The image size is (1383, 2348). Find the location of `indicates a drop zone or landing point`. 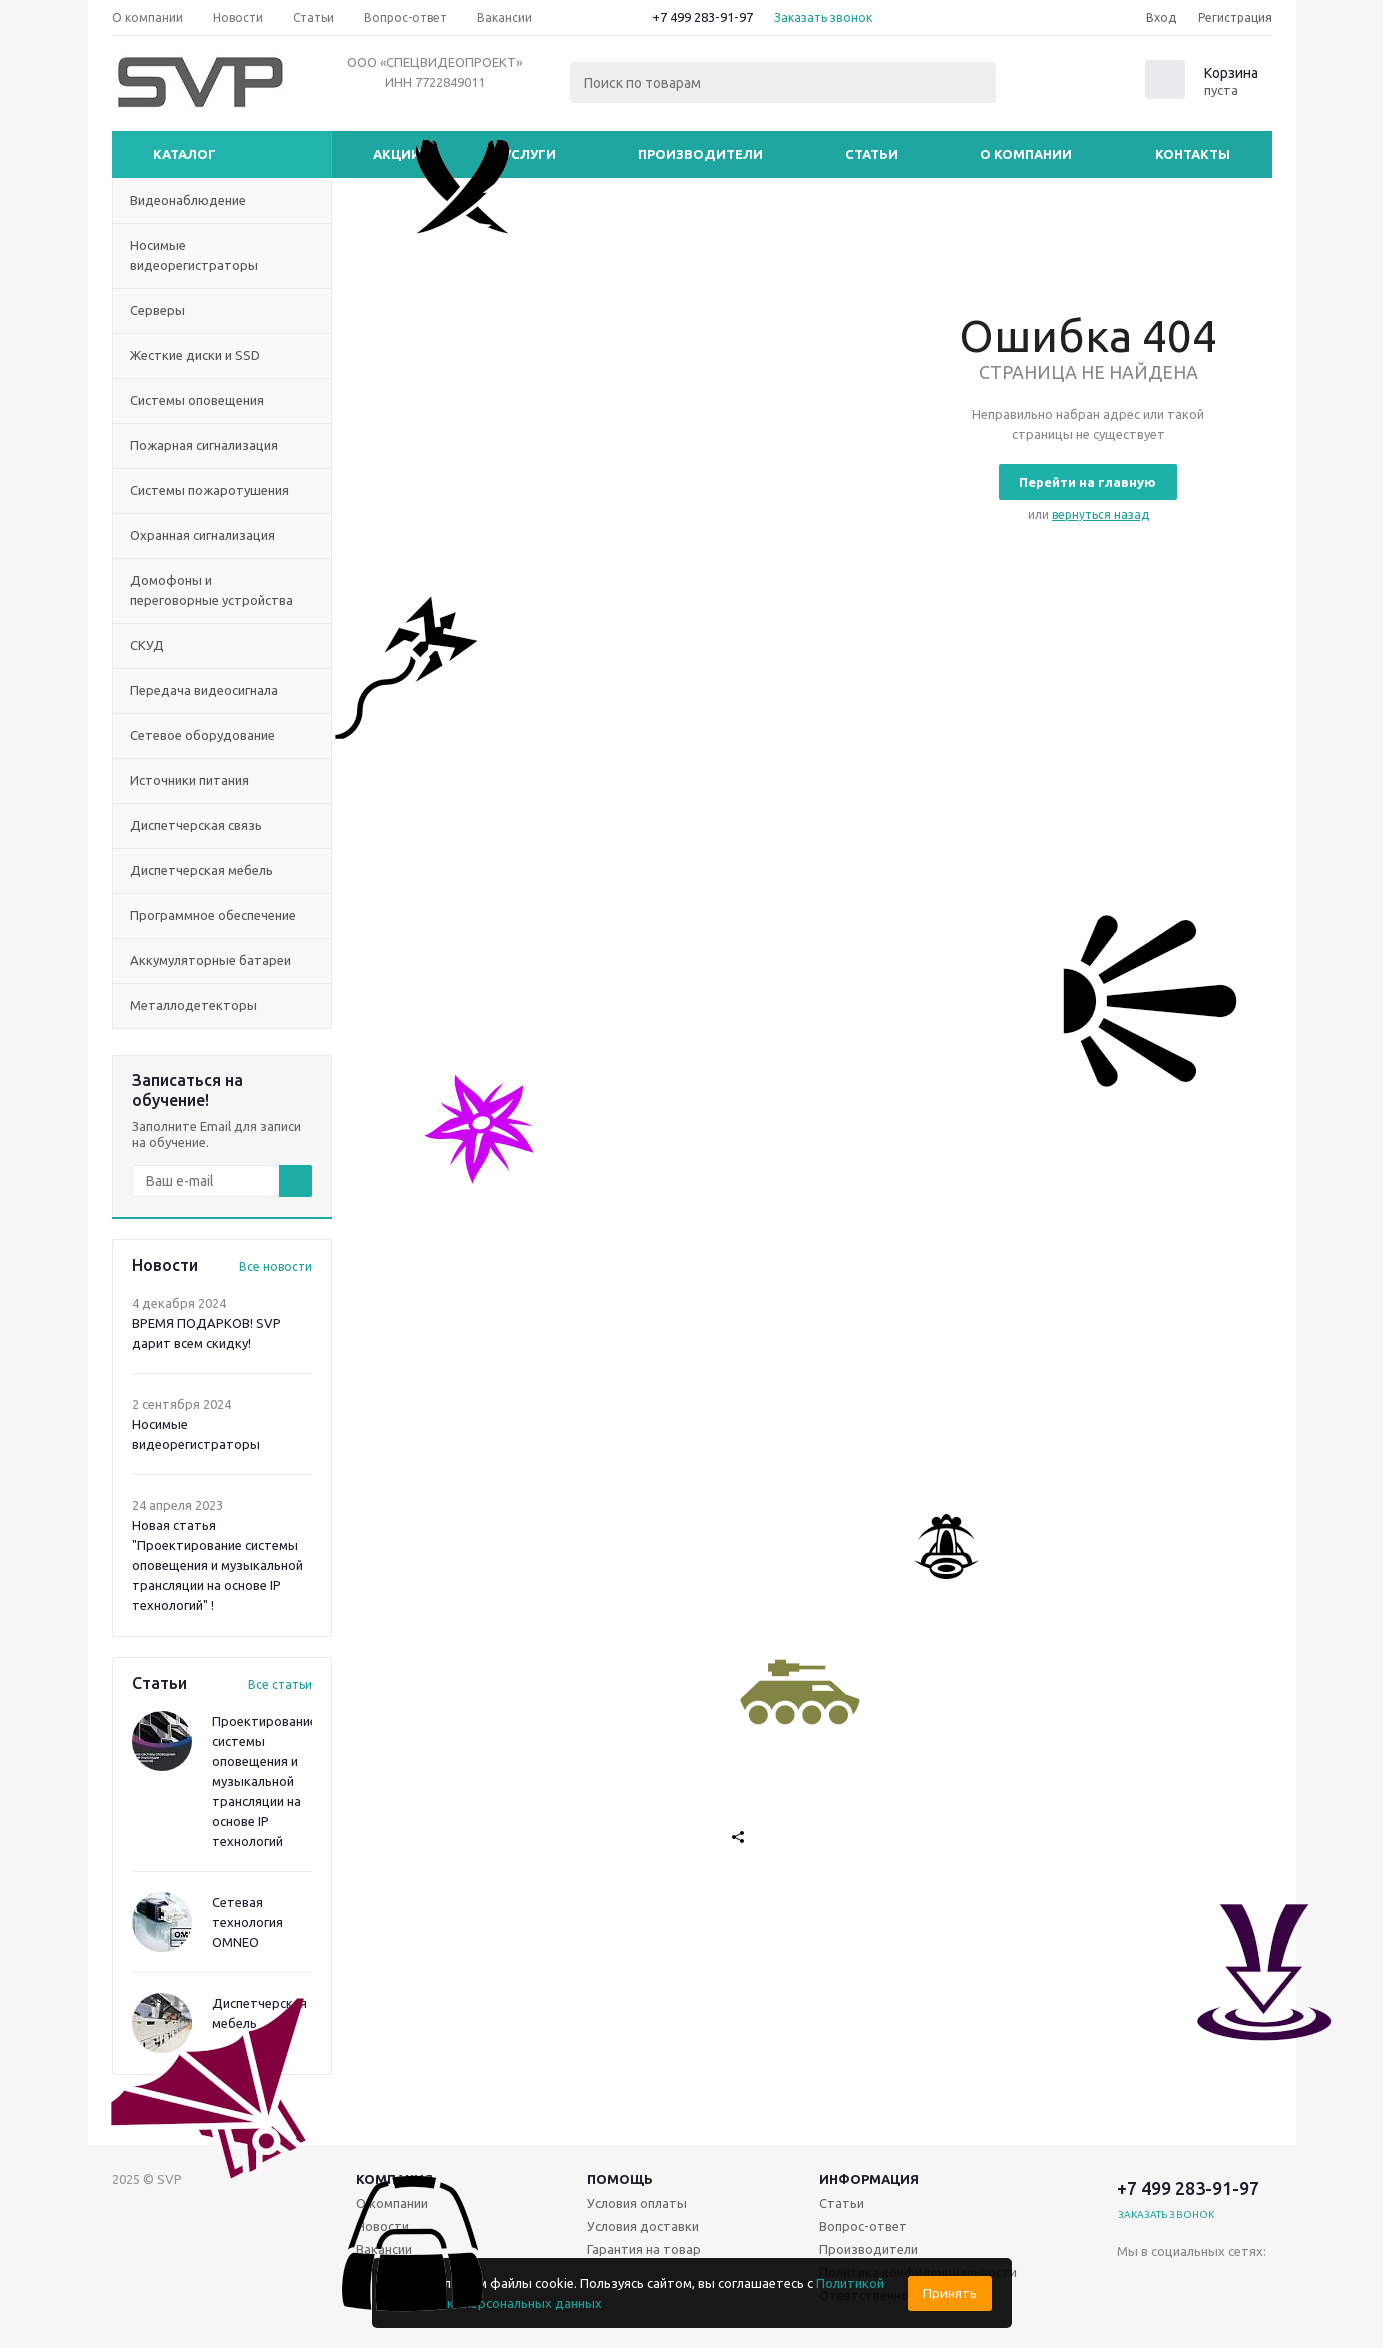

indicates a drop zone or landing point is located at coordinates (1264, 1973).